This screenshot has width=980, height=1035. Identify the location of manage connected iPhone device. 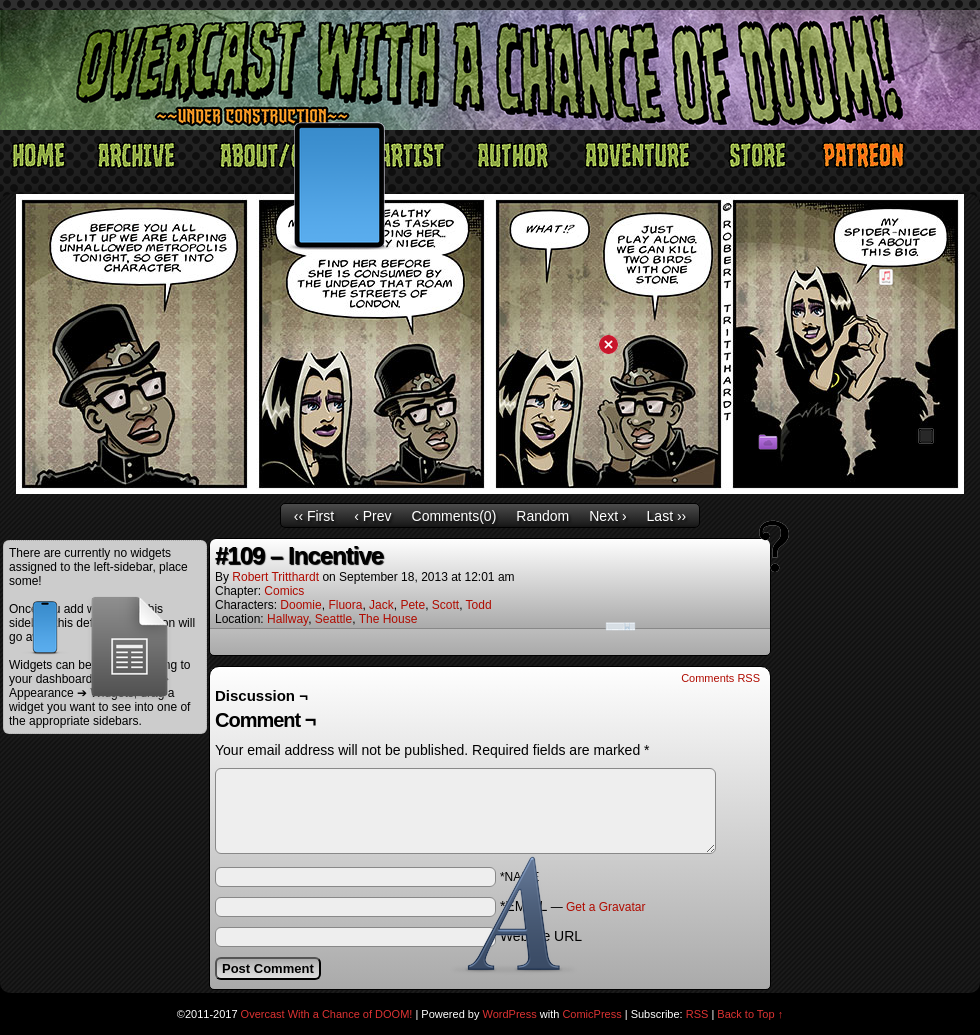
(45, 628).